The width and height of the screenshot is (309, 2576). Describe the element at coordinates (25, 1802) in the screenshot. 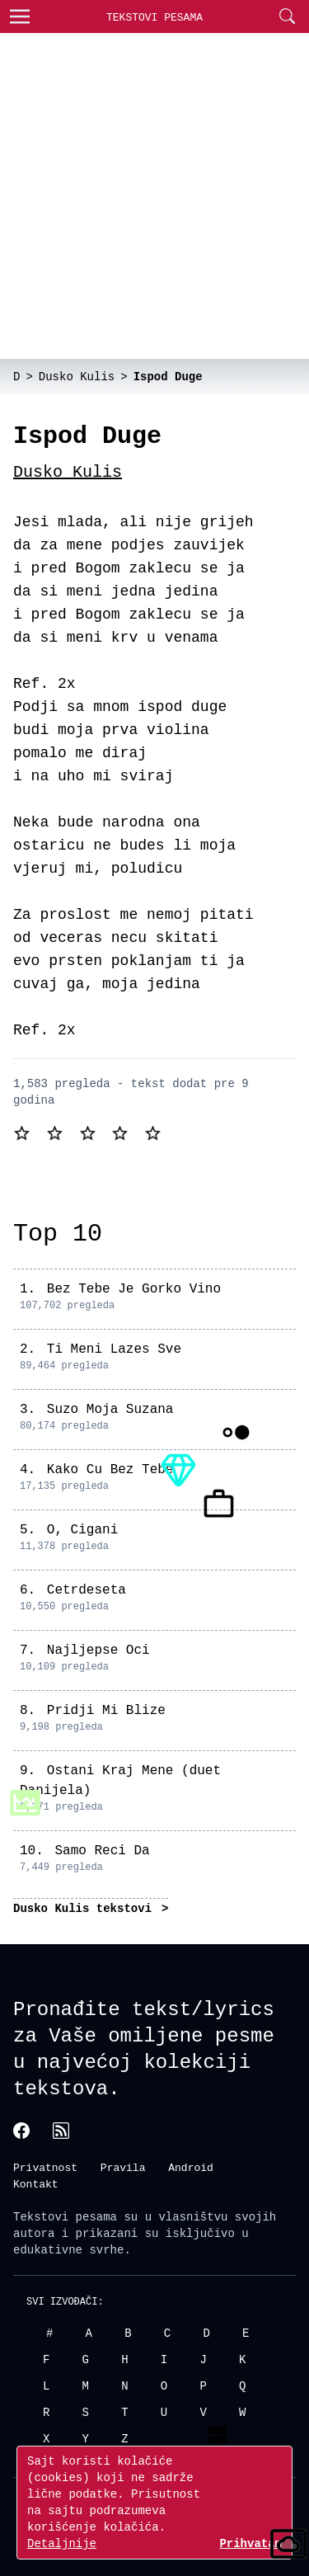

I see `view declining trend or performance data` at that location.